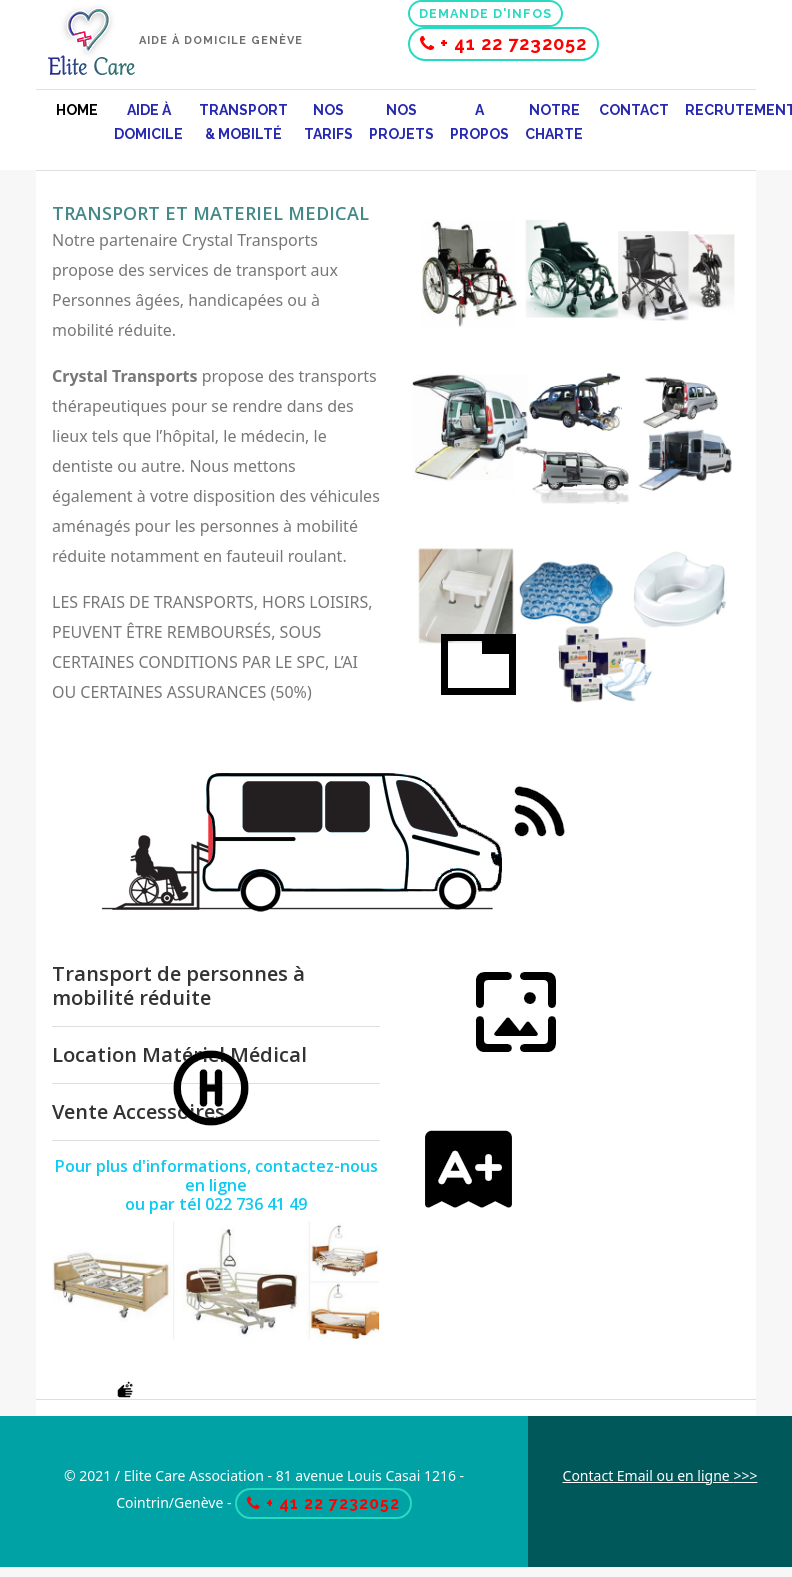 This screenshot has height=1577, width=792. What do you see at coordinates (516, 1012) in the screenshot?
I see `change wallpaper or background image` at bounding box center [516, 1012].